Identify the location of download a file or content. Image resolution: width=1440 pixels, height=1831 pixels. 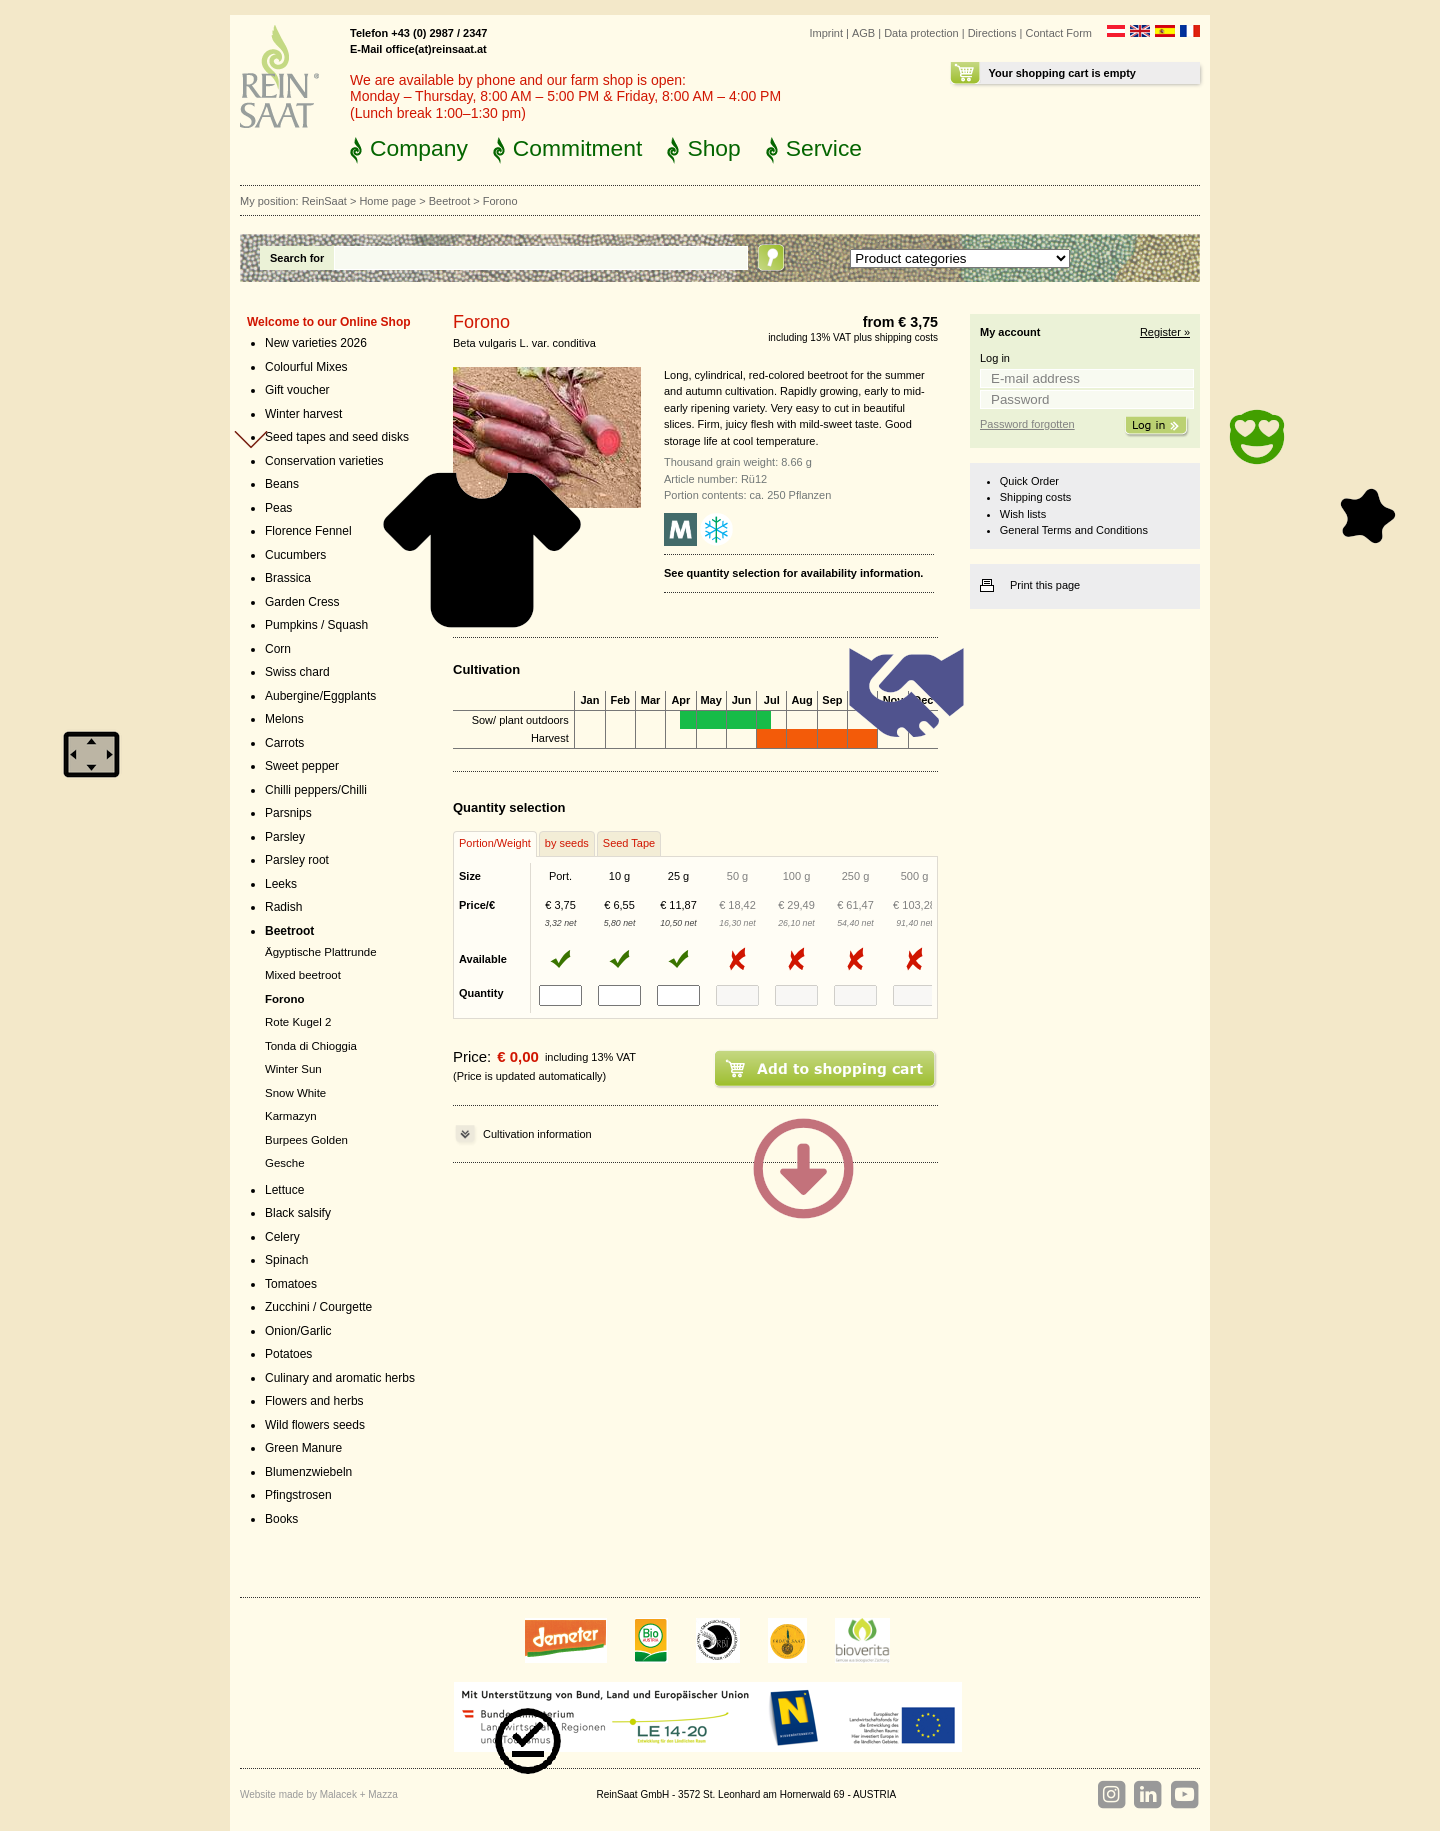
(803, 1168).